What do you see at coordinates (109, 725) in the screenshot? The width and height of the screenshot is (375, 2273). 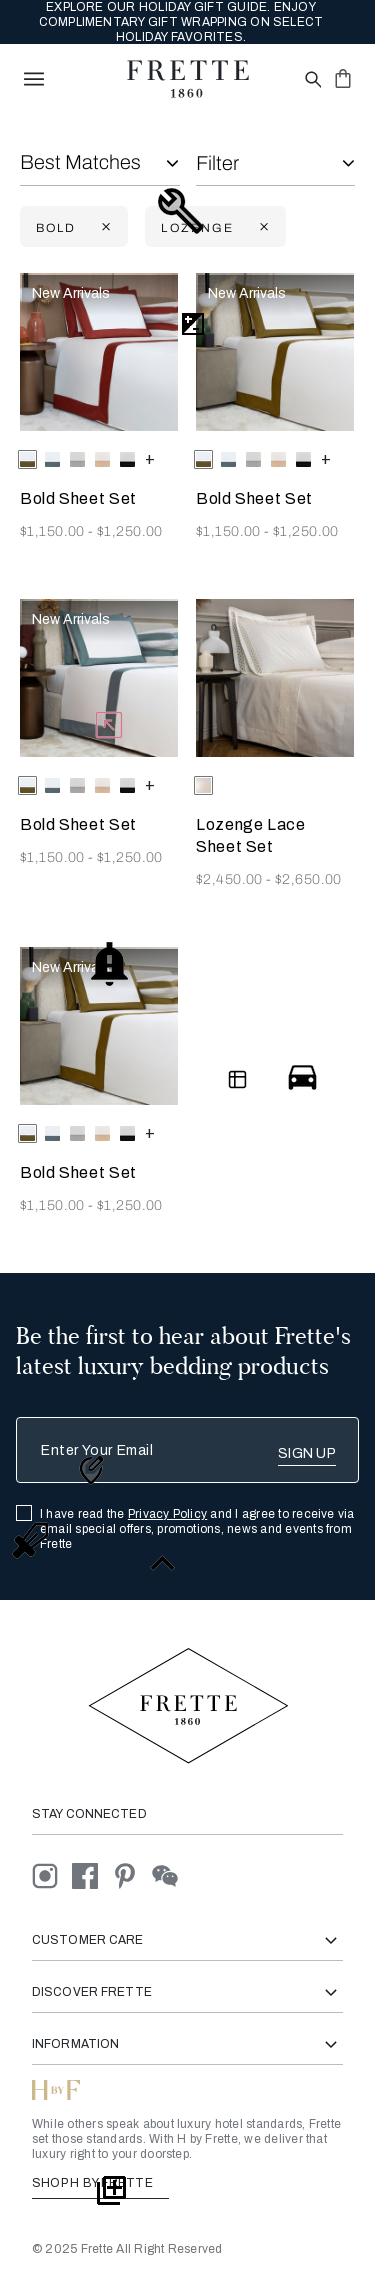 I see `navigate to the top-left or go back diagonally` at bounding box center [109, 725].